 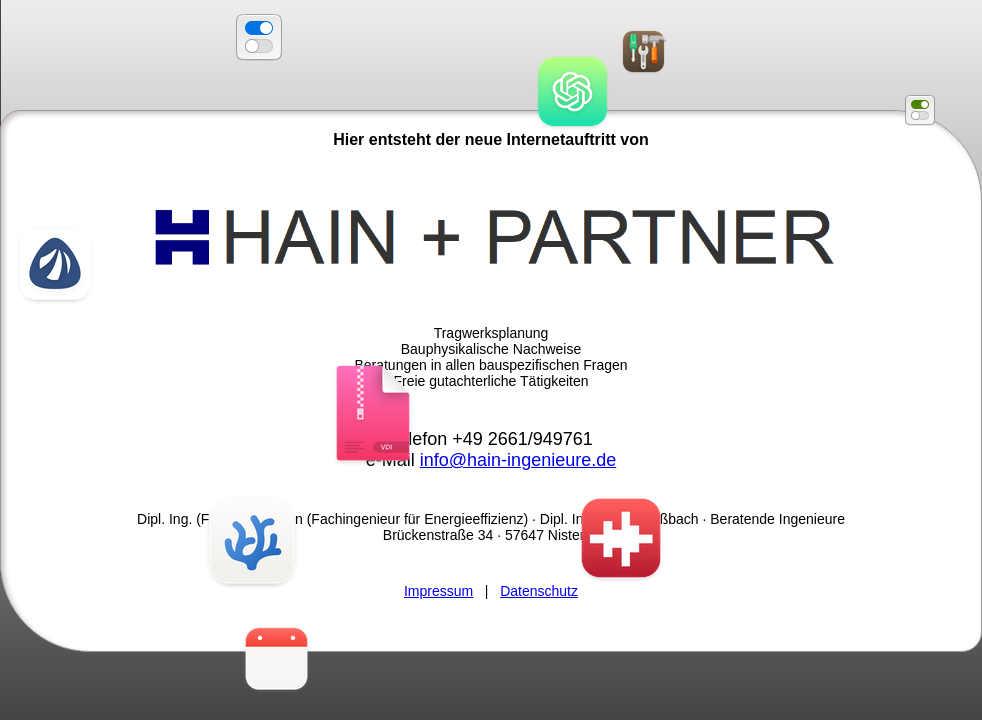 I want to click on open unity tweak tool settings, so click(x=920, y=110).